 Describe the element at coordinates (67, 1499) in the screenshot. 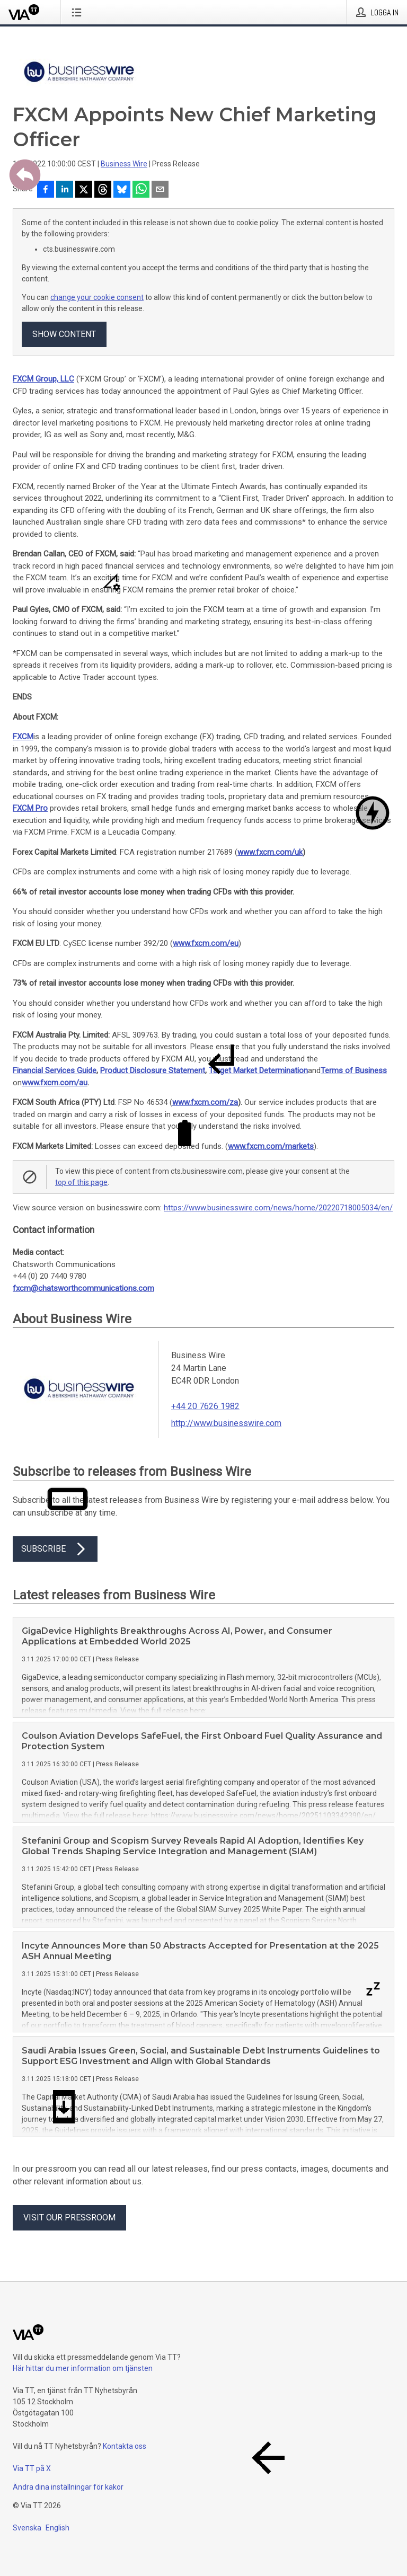

I see `crop image to 7:5 aspect ratio` at that location.